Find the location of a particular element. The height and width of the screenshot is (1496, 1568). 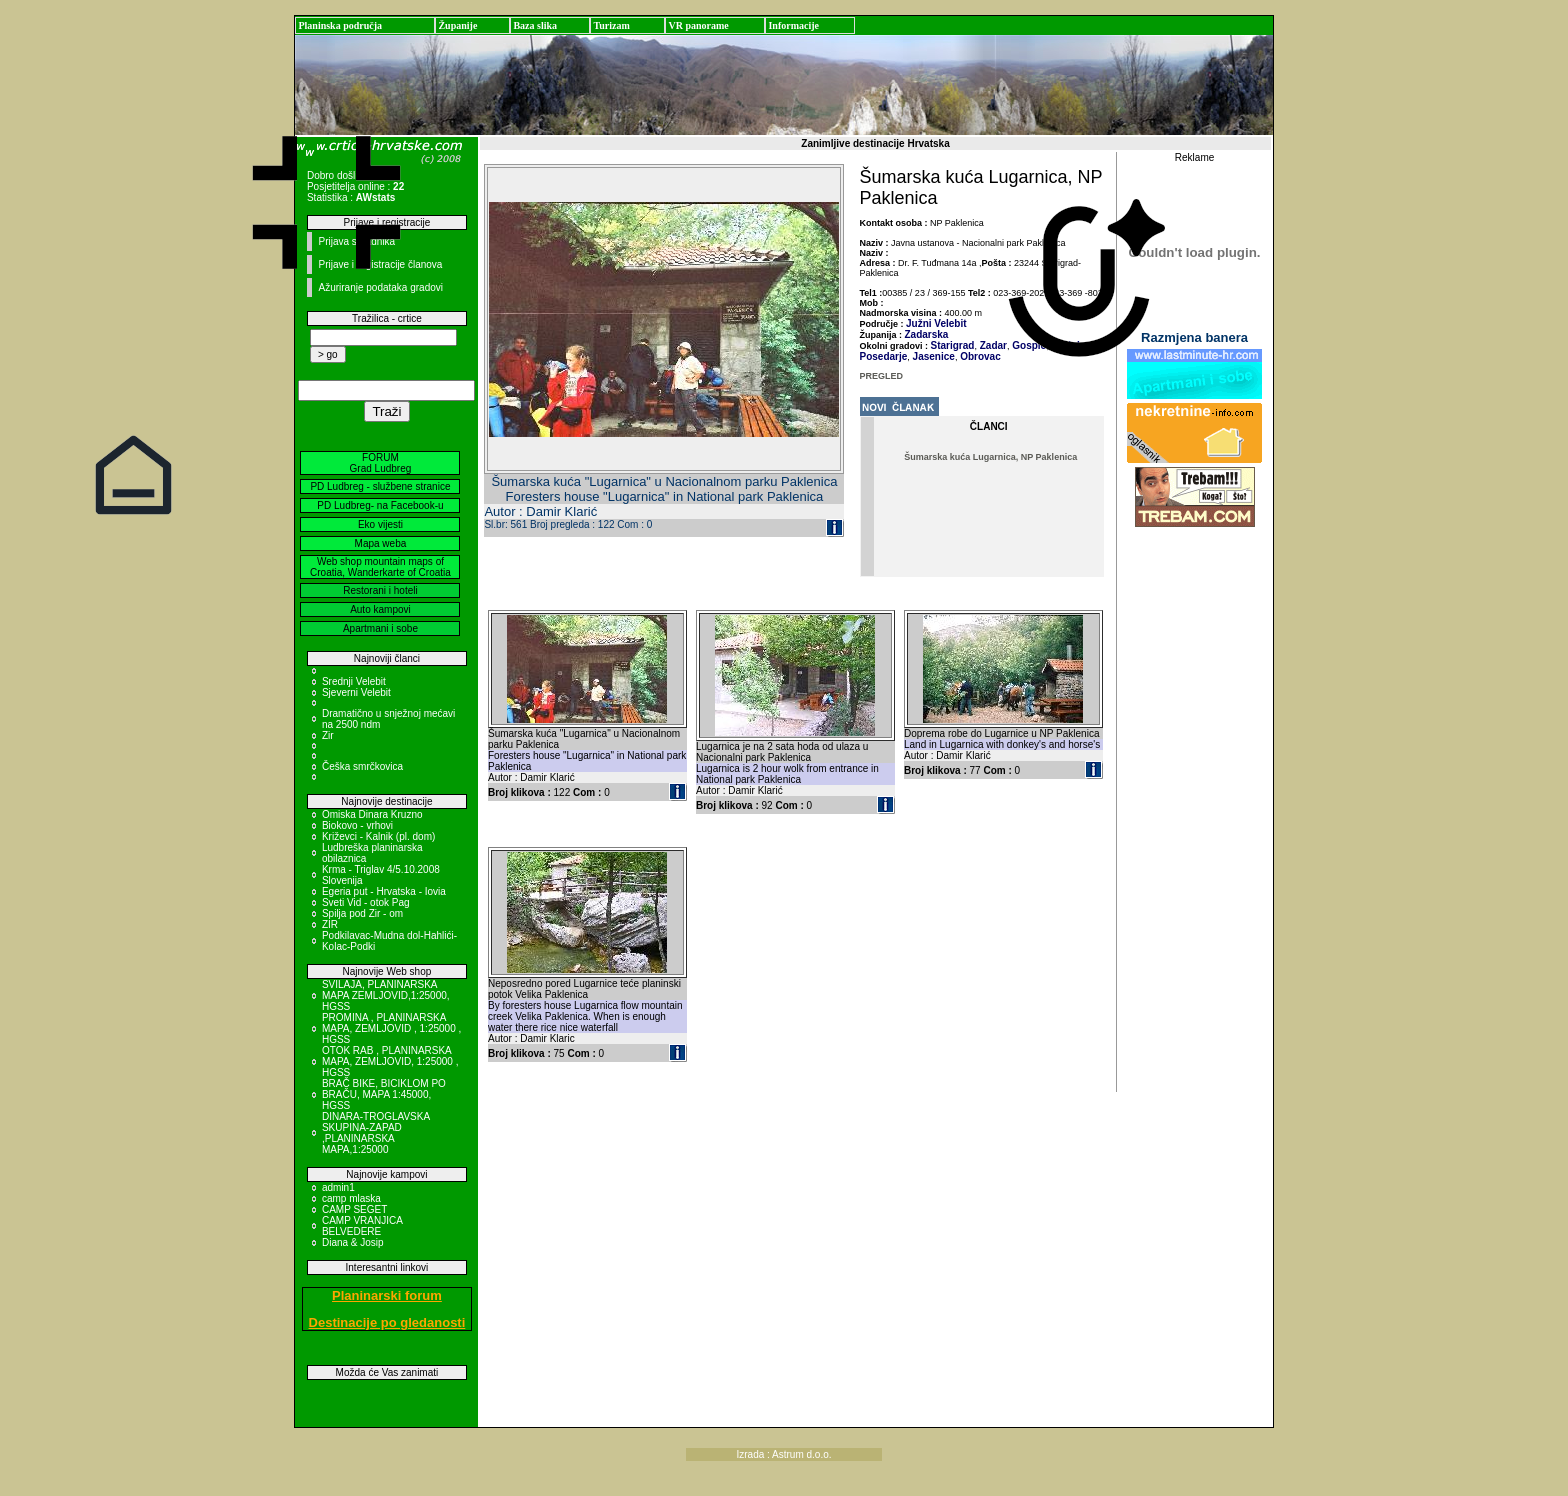

navigate to home screen is located at coordinates (133, 476).